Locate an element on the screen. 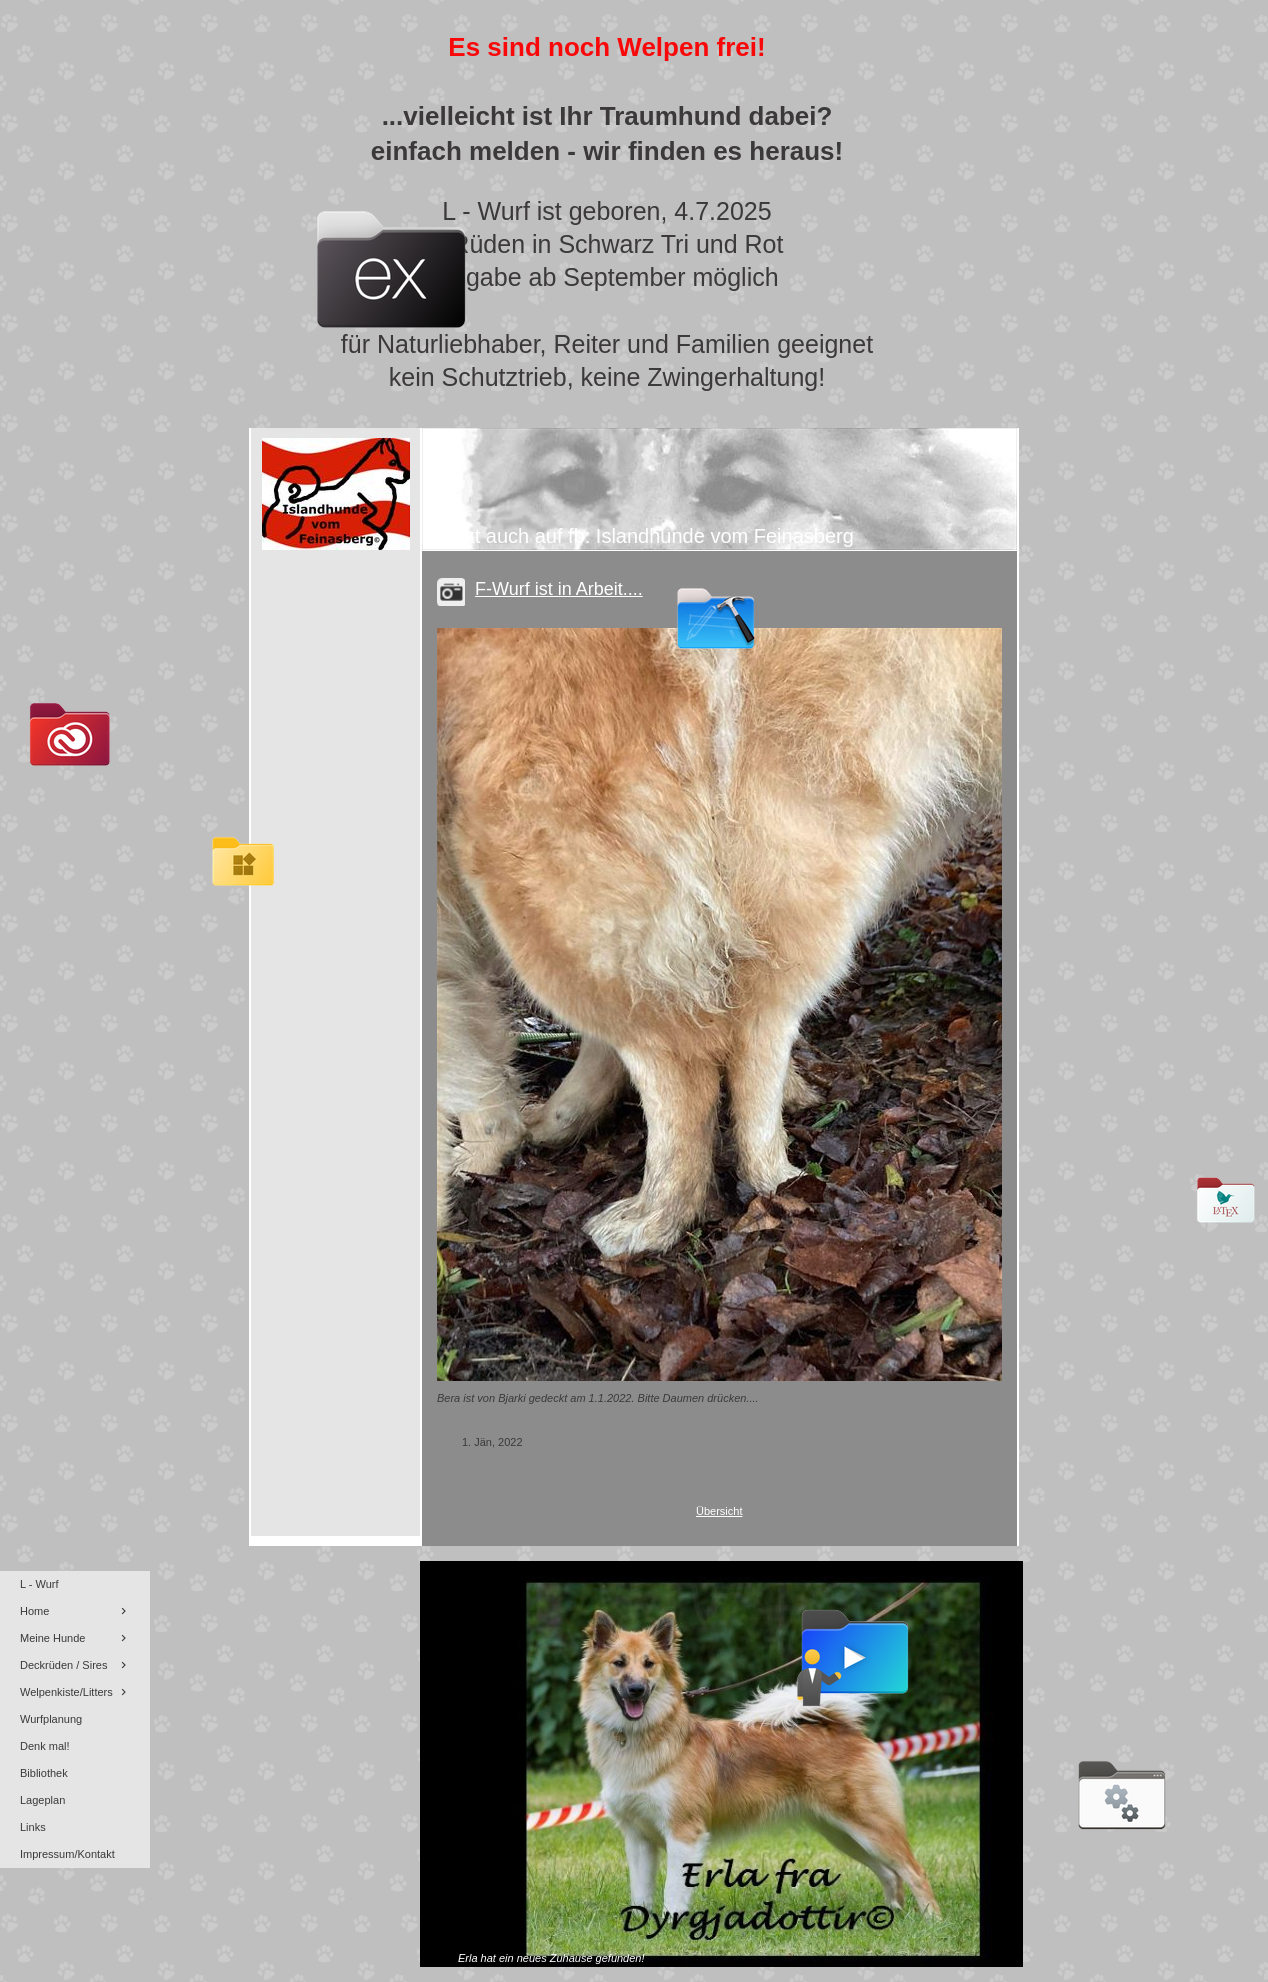  open the apps folder is located at coordinates (243, 863).